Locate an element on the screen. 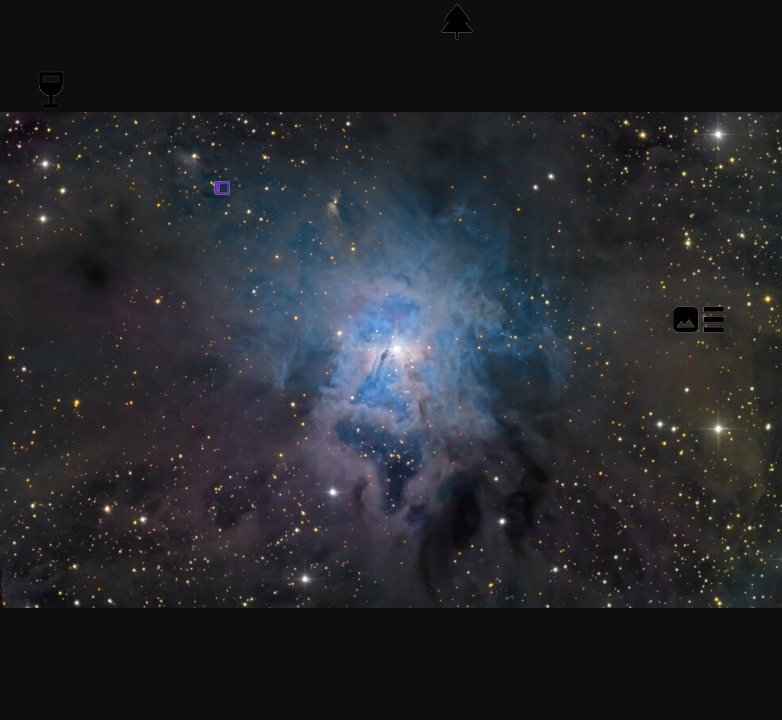 The image size is (782, 720). toggle sidebar visibility is located at coordinates (222, 188).